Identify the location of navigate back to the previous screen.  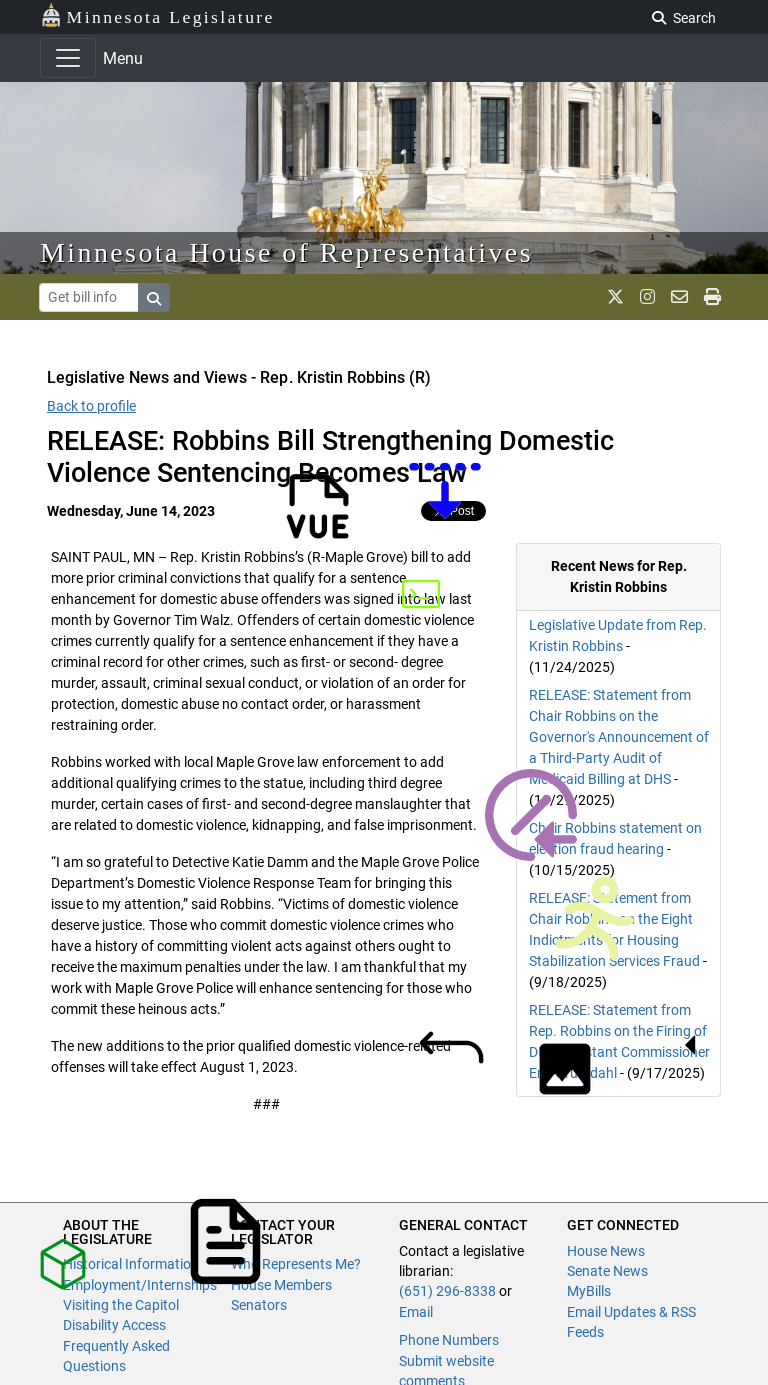
(690, 1045).